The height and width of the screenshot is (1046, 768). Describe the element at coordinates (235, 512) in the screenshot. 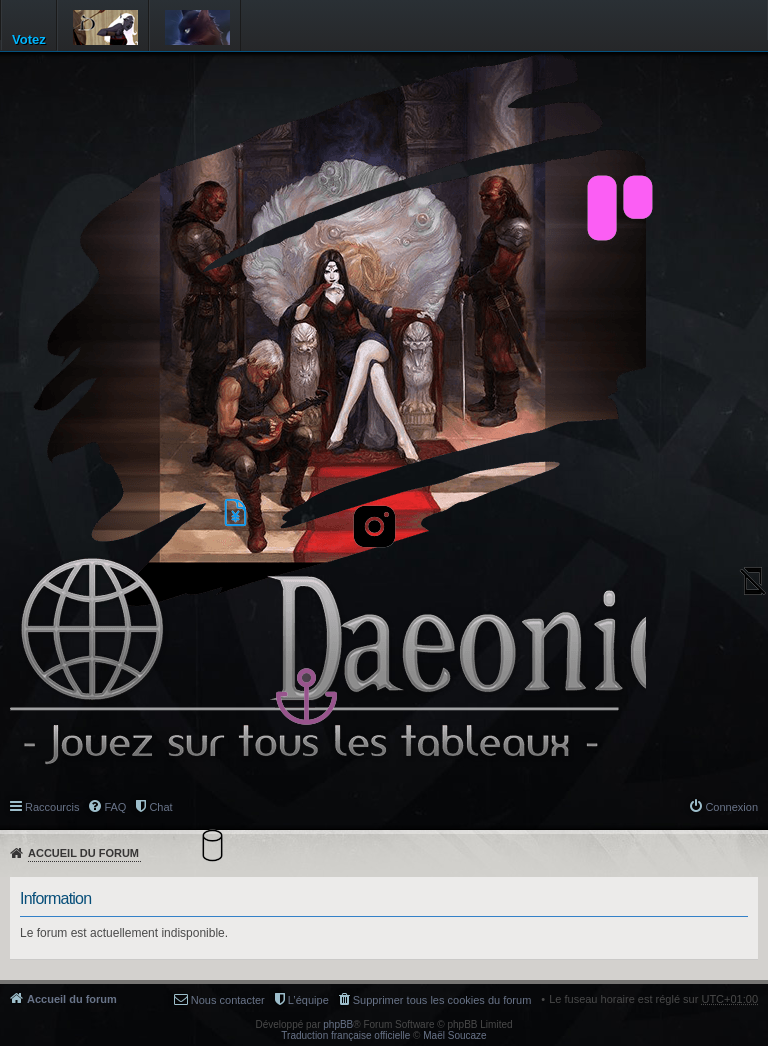

I see `view yen currency document` at that location.